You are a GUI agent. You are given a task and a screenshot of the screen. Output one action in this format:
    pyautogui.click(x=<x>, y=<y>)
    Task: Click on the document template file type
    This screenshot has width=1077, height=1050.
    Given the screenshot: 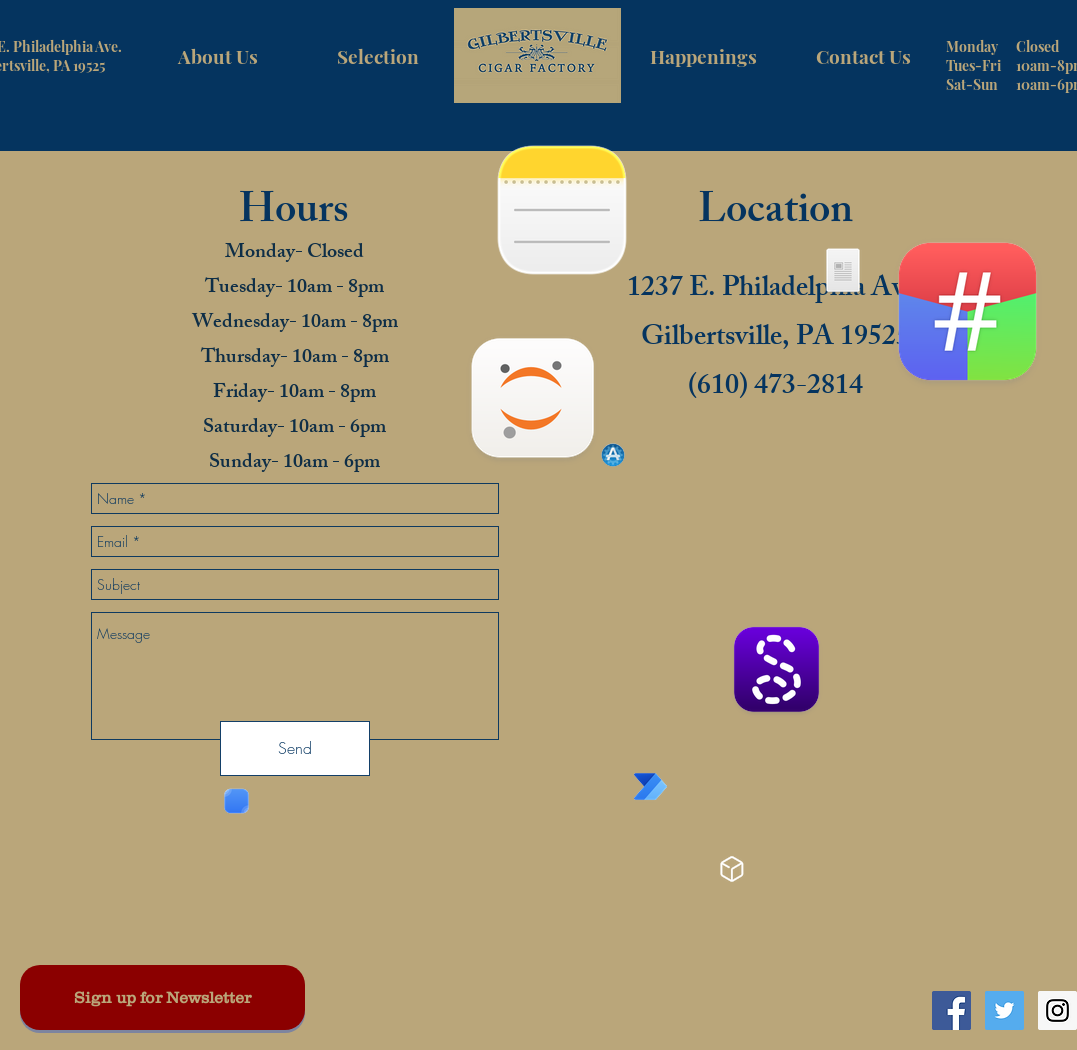 What is the action you would take?
    pyautogui.click(x=843, y=271)
    